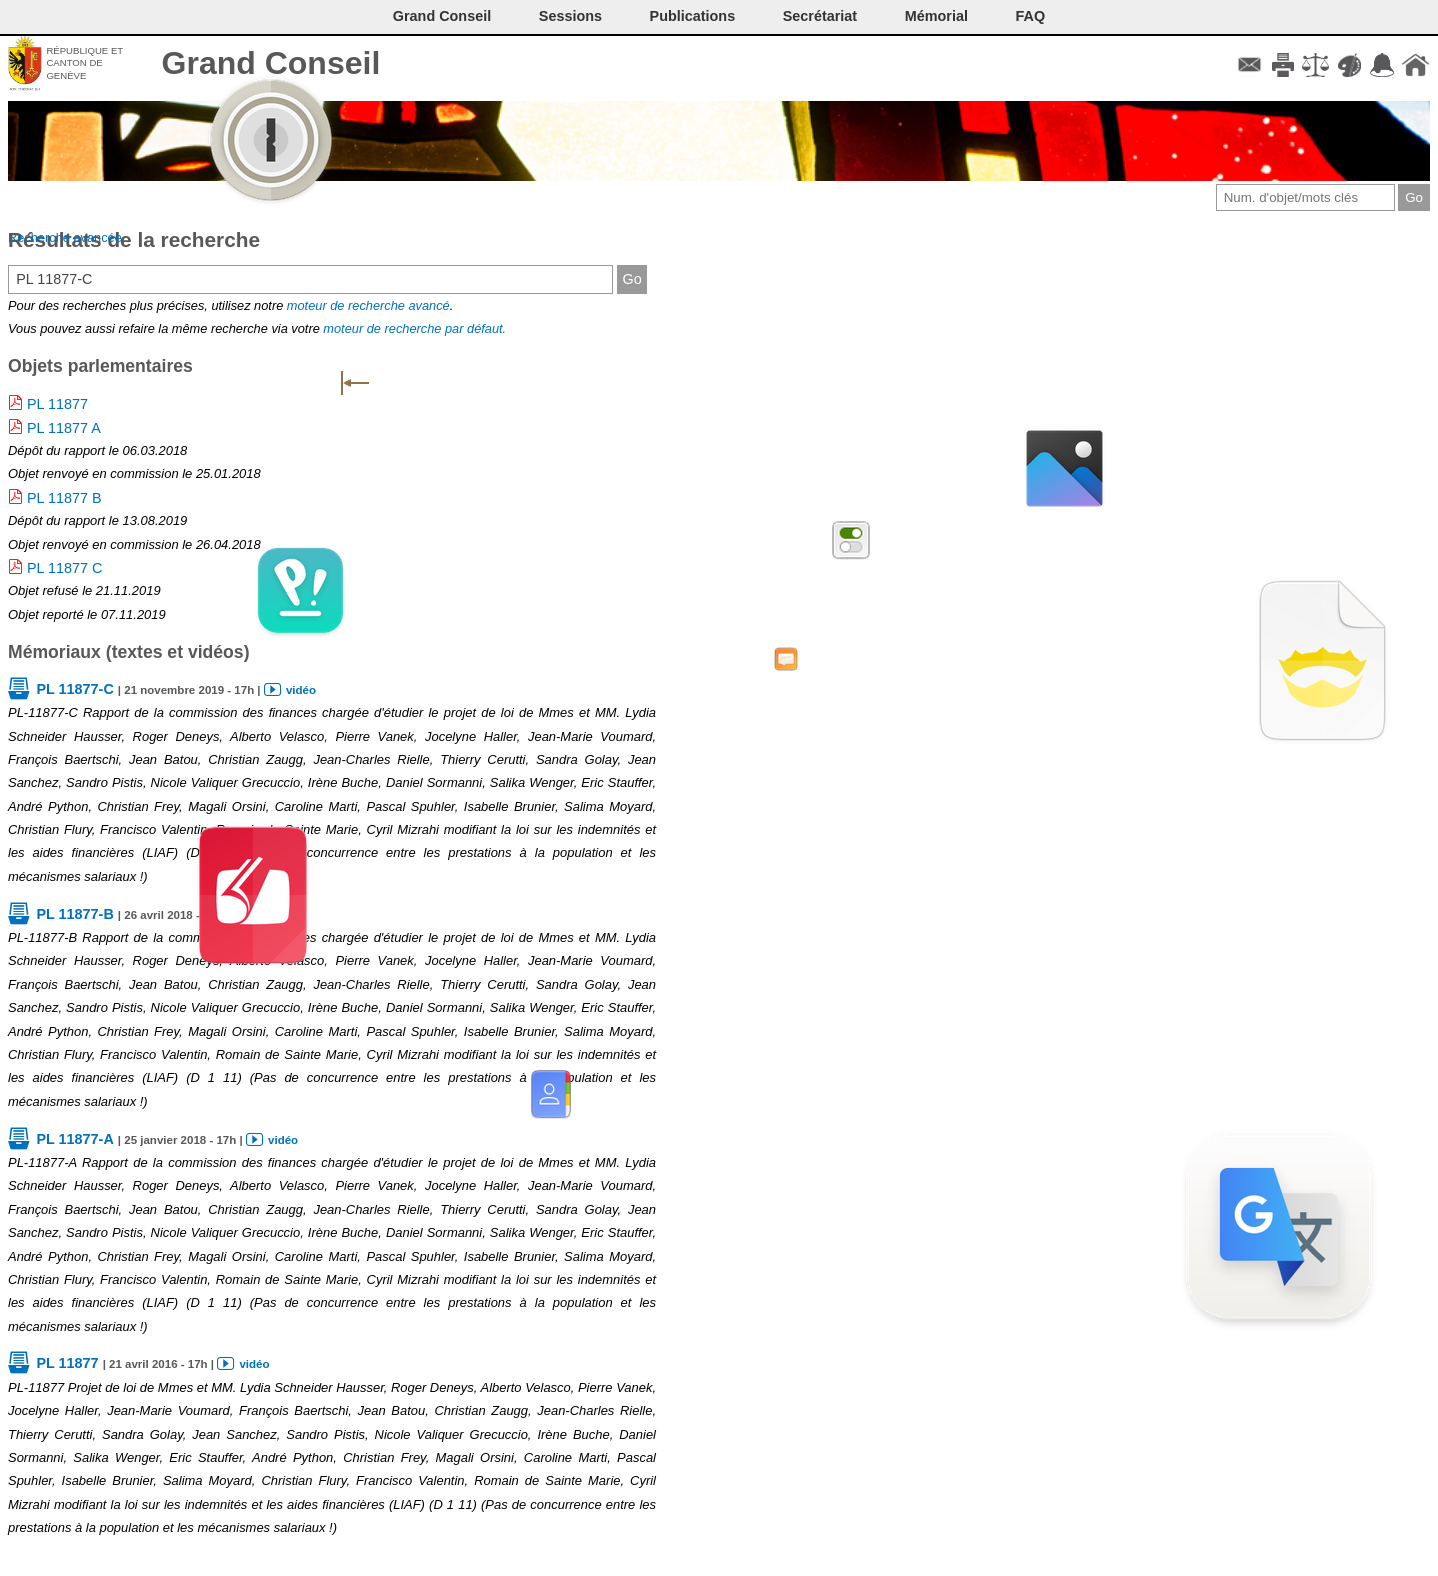 The image size is (1438, 1576). I want to click on go to the first item in a list or sequence, so click(355, 383).